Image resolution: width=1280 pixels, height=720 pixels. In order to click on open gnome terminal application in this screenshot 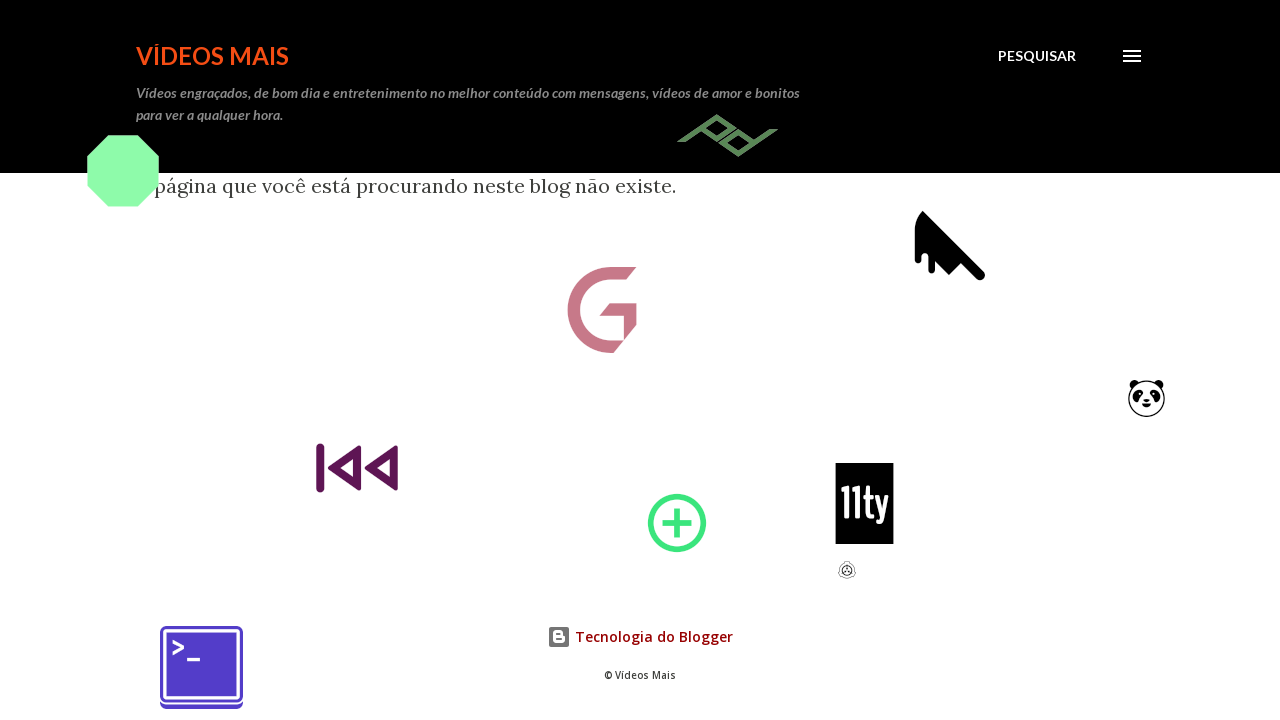, I will do `click(201, 667)`.